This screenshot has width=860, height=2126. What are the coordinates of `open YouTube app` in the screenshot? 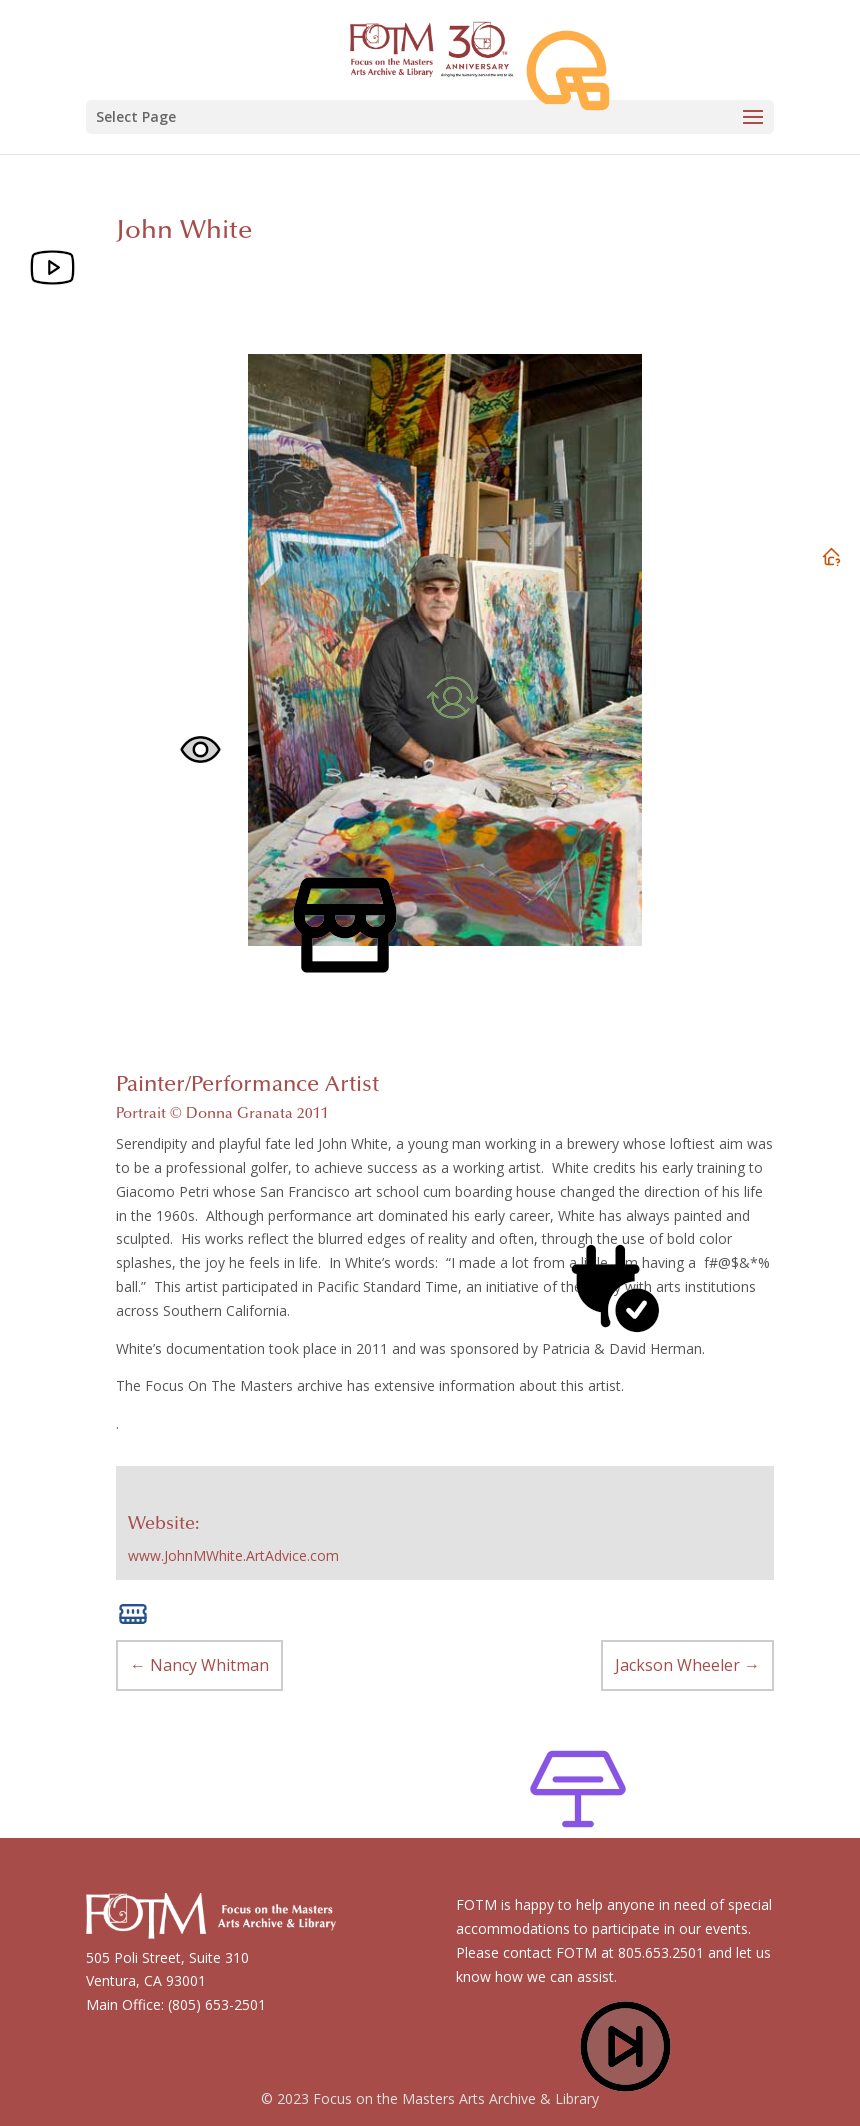 It's located at (52, 267).